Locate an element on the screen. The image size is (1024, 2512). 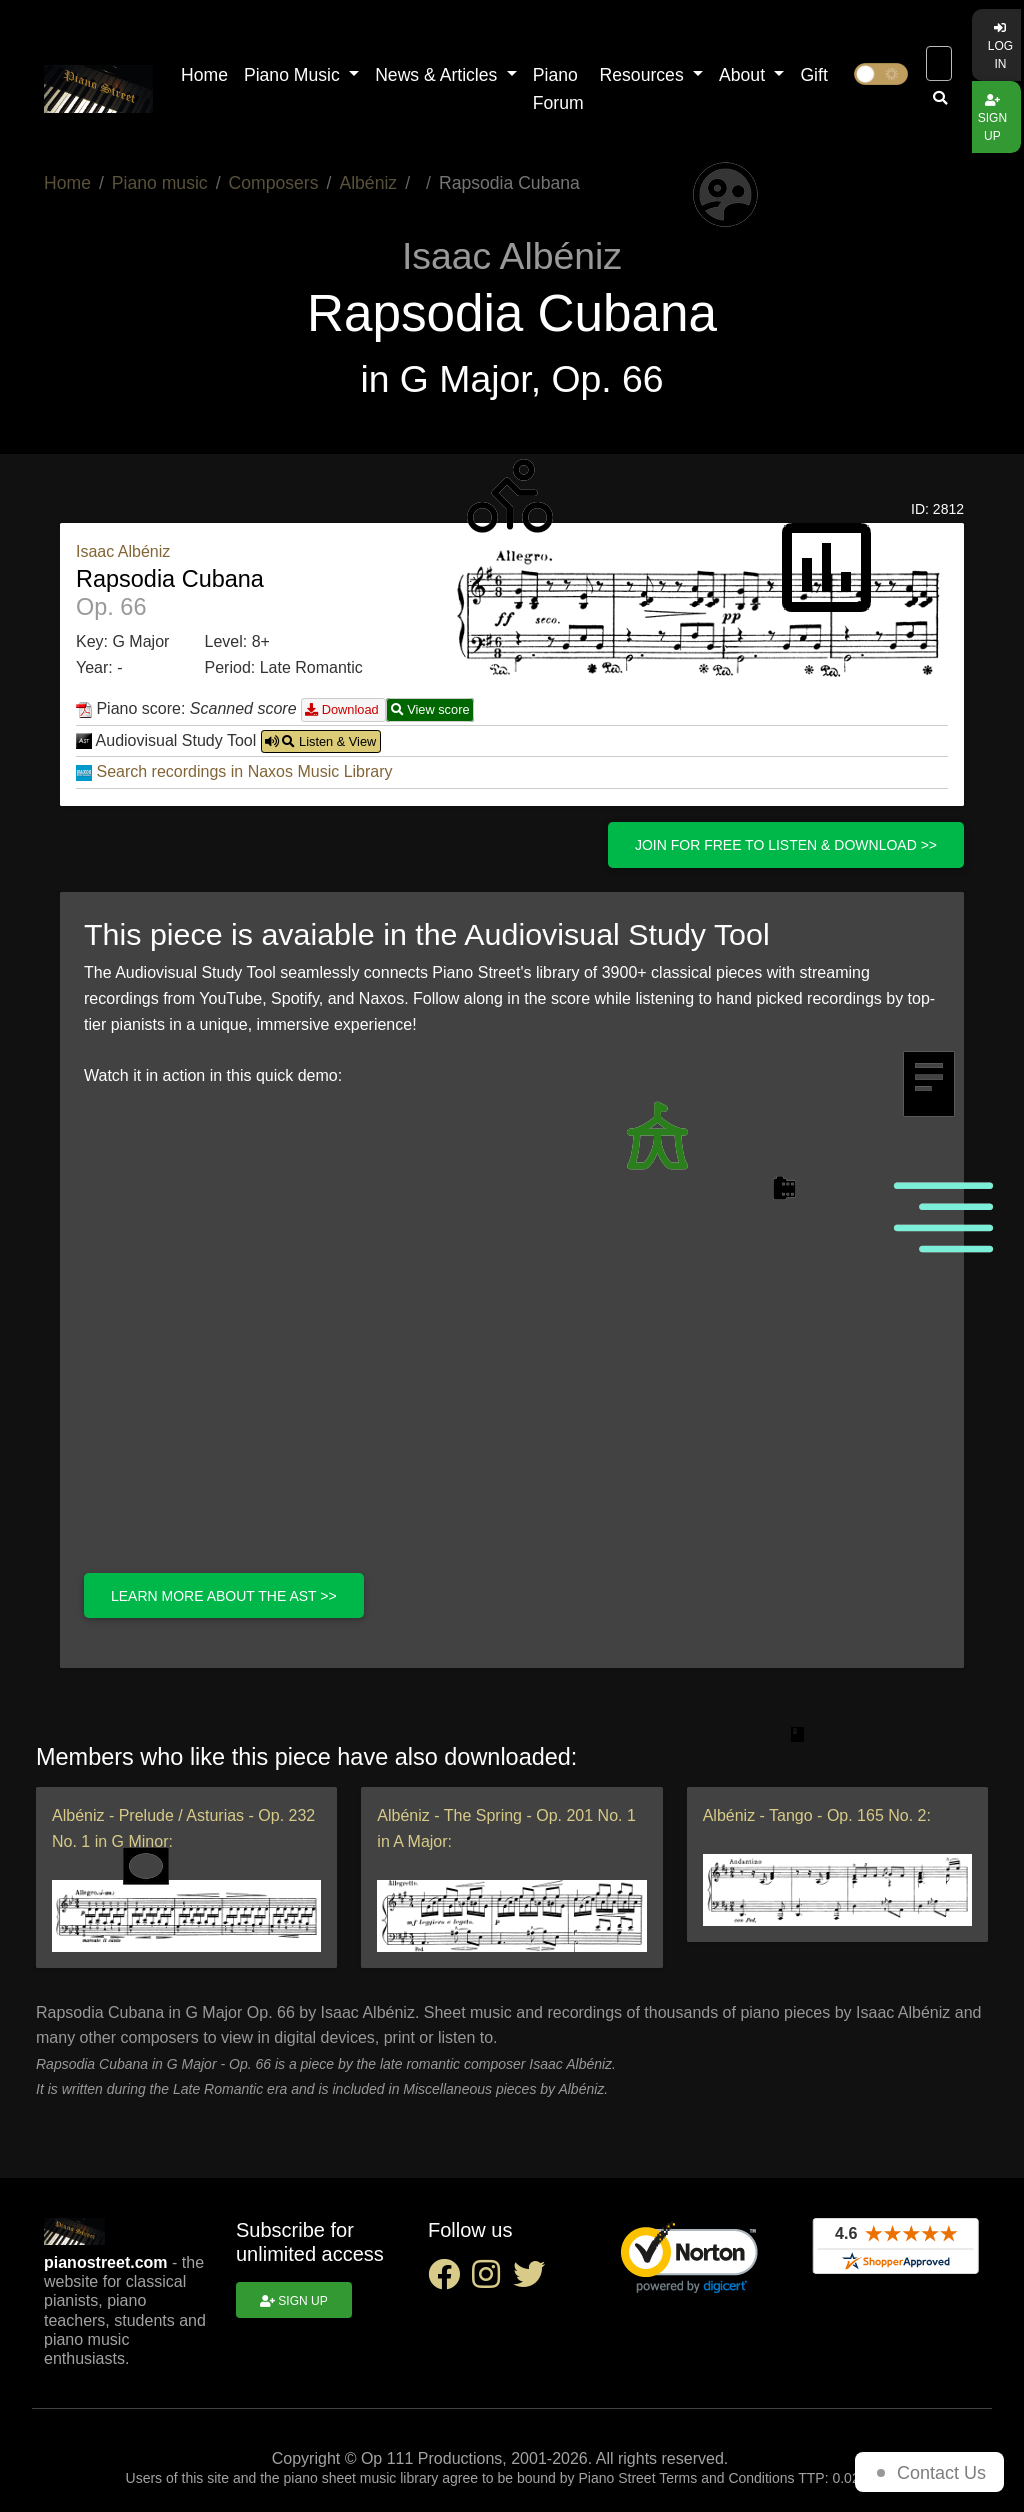
apply vignette effect to photo is located at coordinates (146, 1866).